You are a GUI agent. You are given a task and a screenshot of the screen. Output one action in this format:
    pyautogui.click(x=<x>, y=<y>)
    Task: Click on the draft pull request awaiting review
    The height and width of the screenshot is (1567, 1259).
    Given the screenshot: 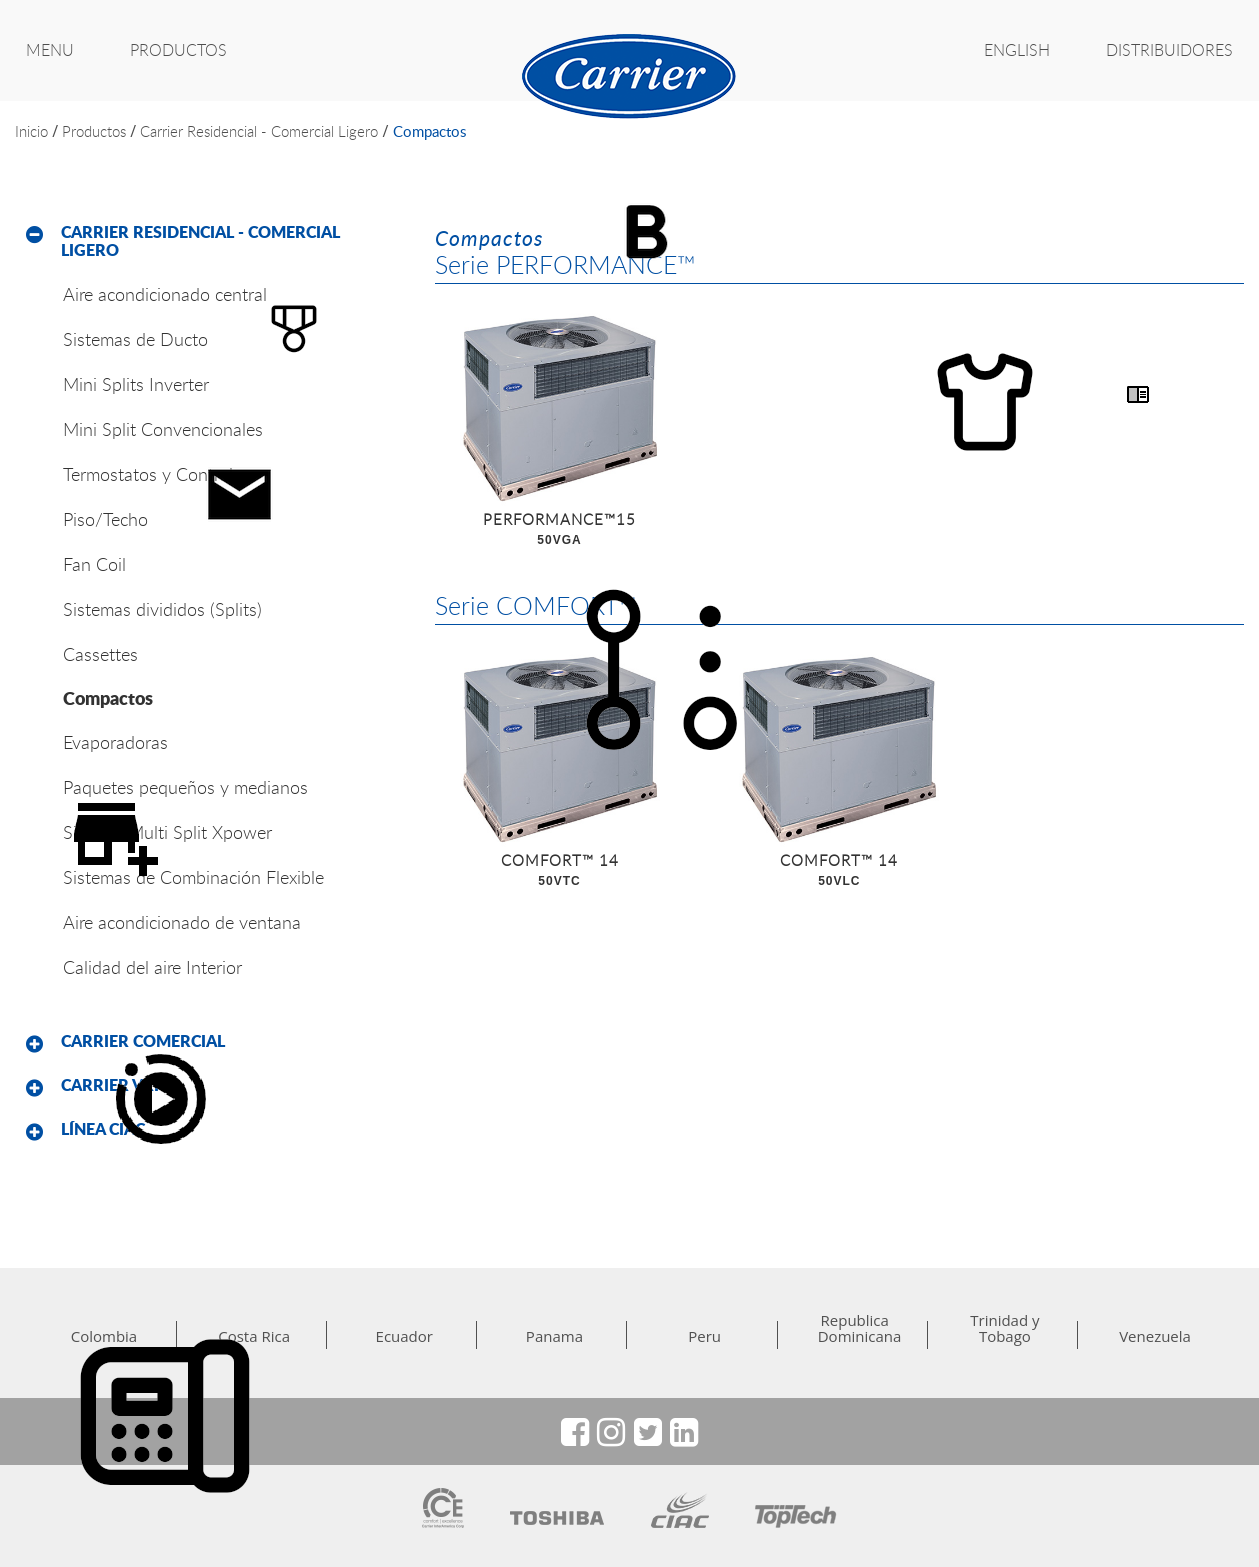 What is the action you would take?
    pyautogui.click(x=661, y=664)
    